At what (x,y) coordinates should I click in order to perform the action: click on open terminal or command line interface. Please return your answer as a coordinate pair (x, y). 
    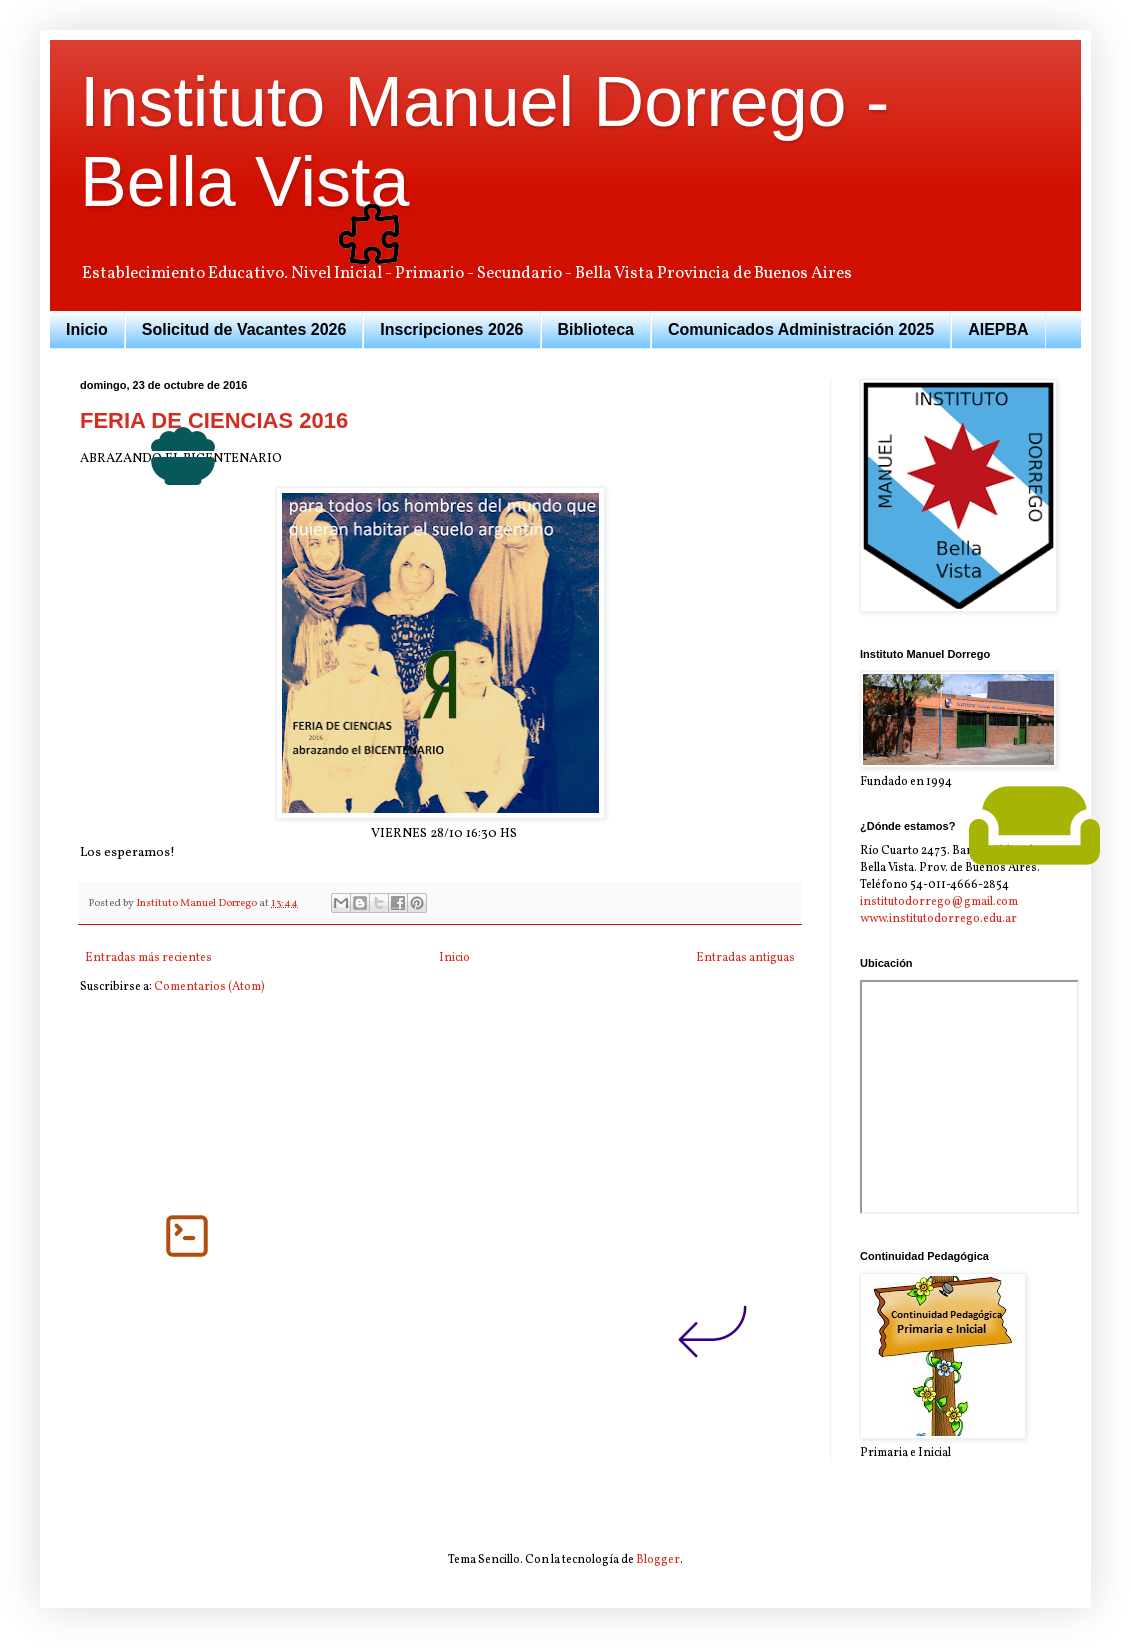
    Looking at the image, I should click on (187, 1236).